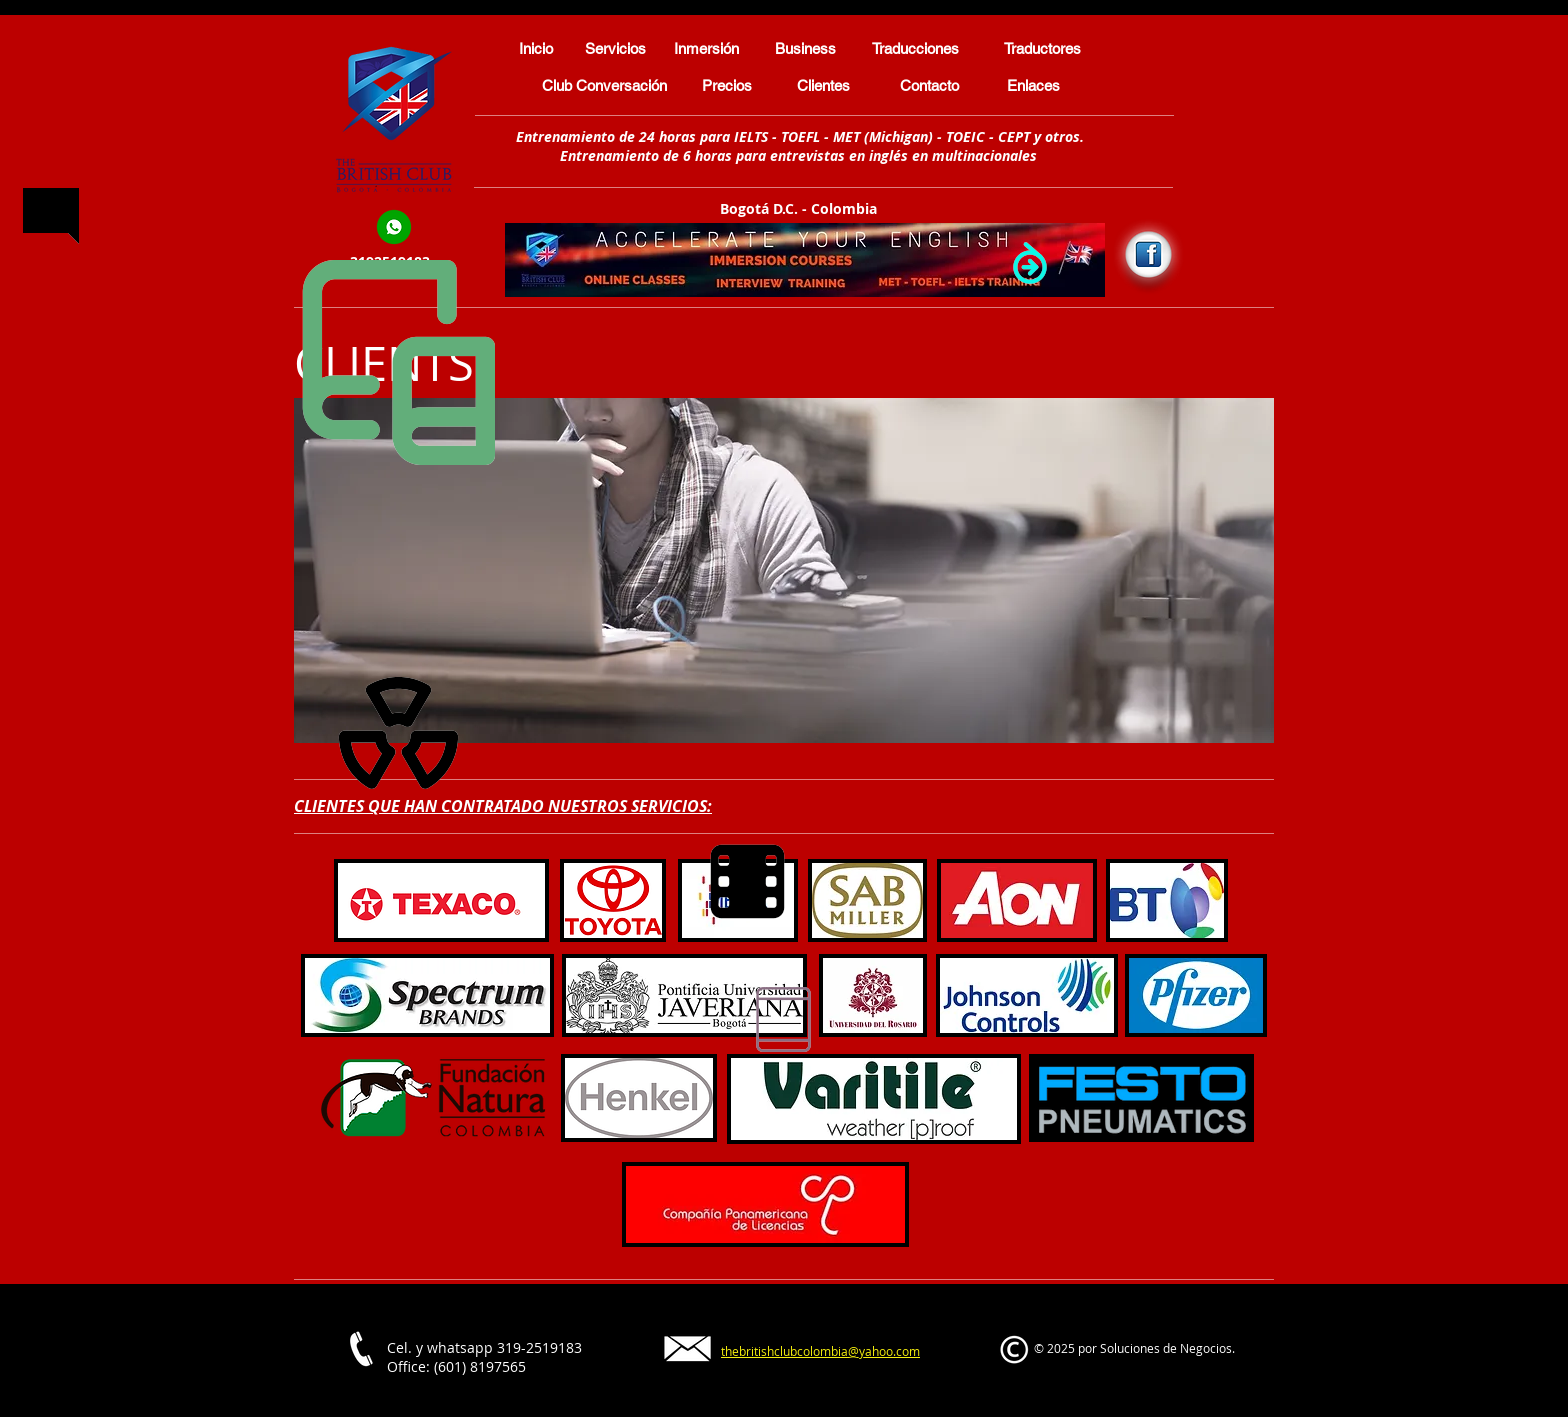 This screenshot has height=1417, width=1568. What do you see at coordinates (747, 881) in the screenshot?
I see `view video or movie content` at bounding box center [747, 881].